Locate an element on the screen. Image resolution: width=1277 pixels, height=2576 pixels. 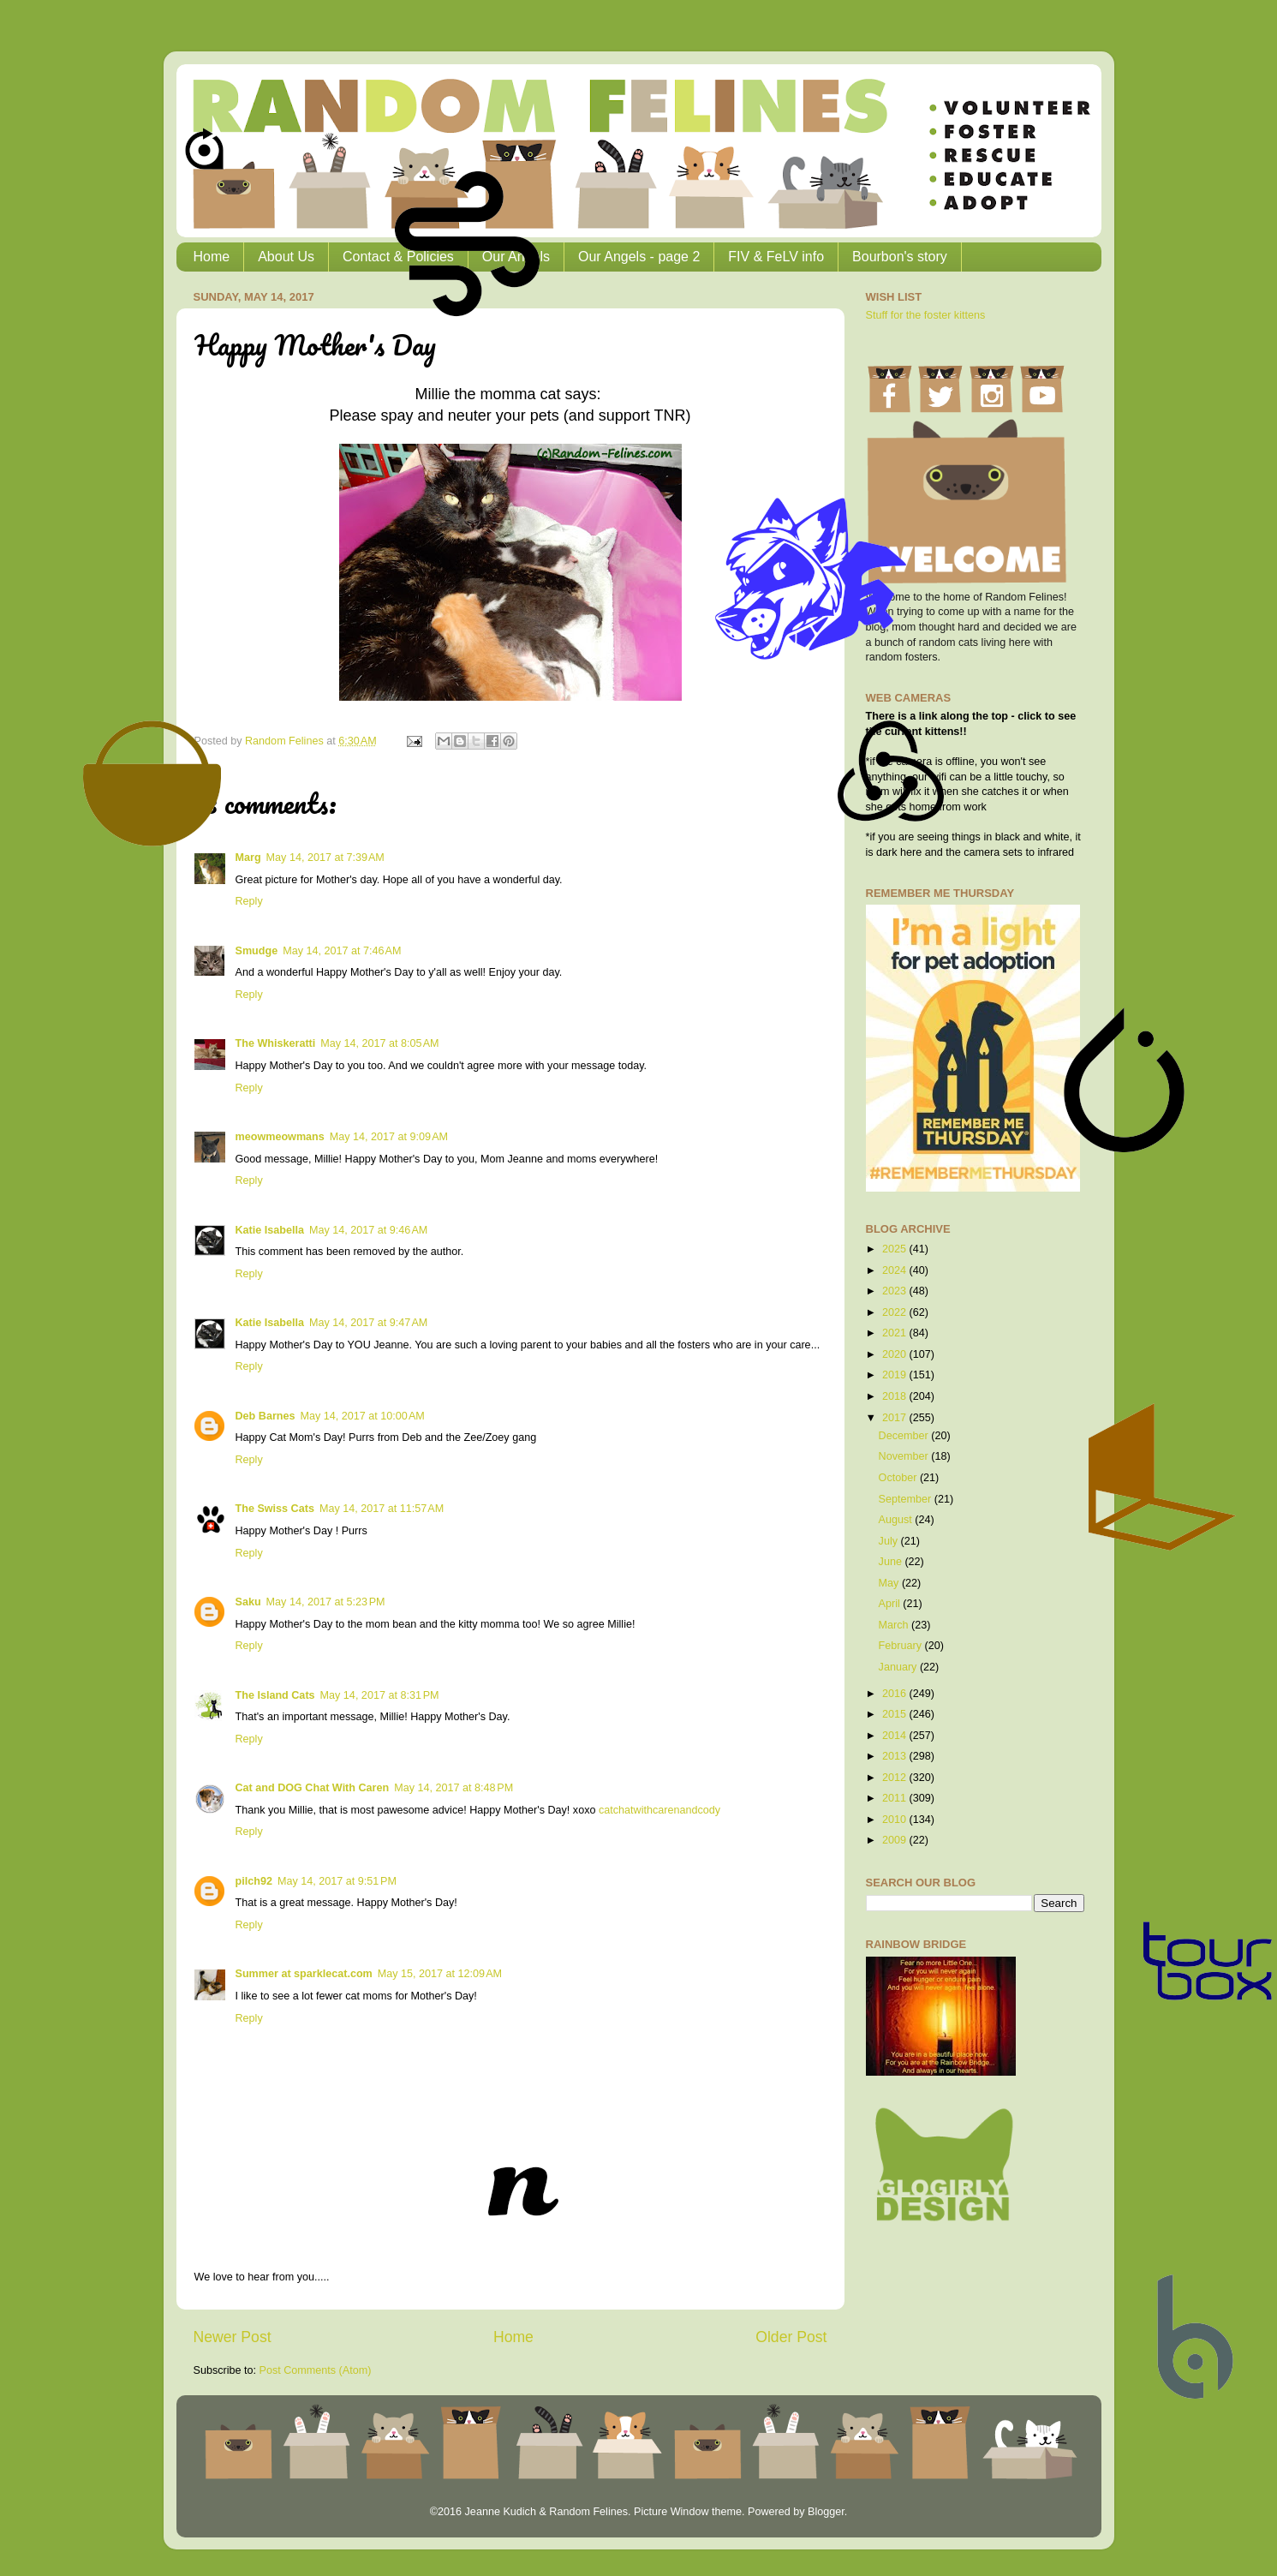
visit nexon's website or services is located at coordinates (1162, 1477).